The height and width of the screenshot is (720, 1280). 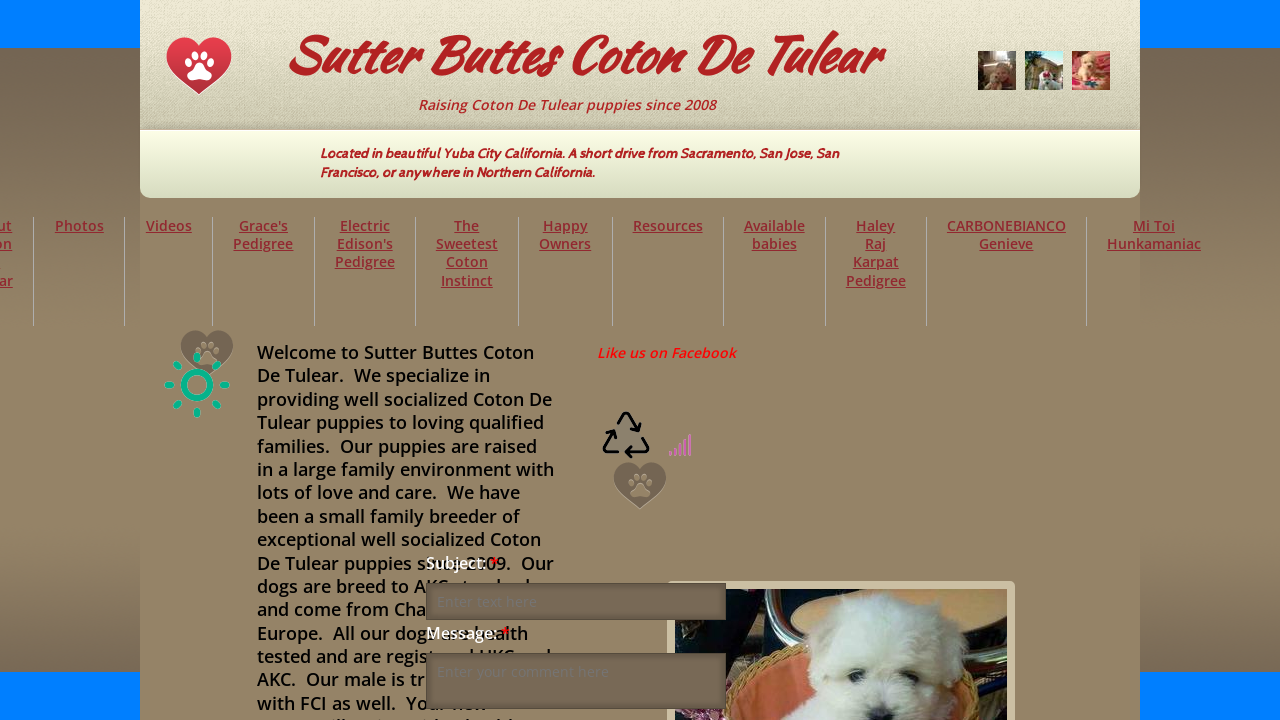 What do you see at coordinates (197, 385) in the screenshot?
I see `switch to light mode` at bounding box center [197, 385].